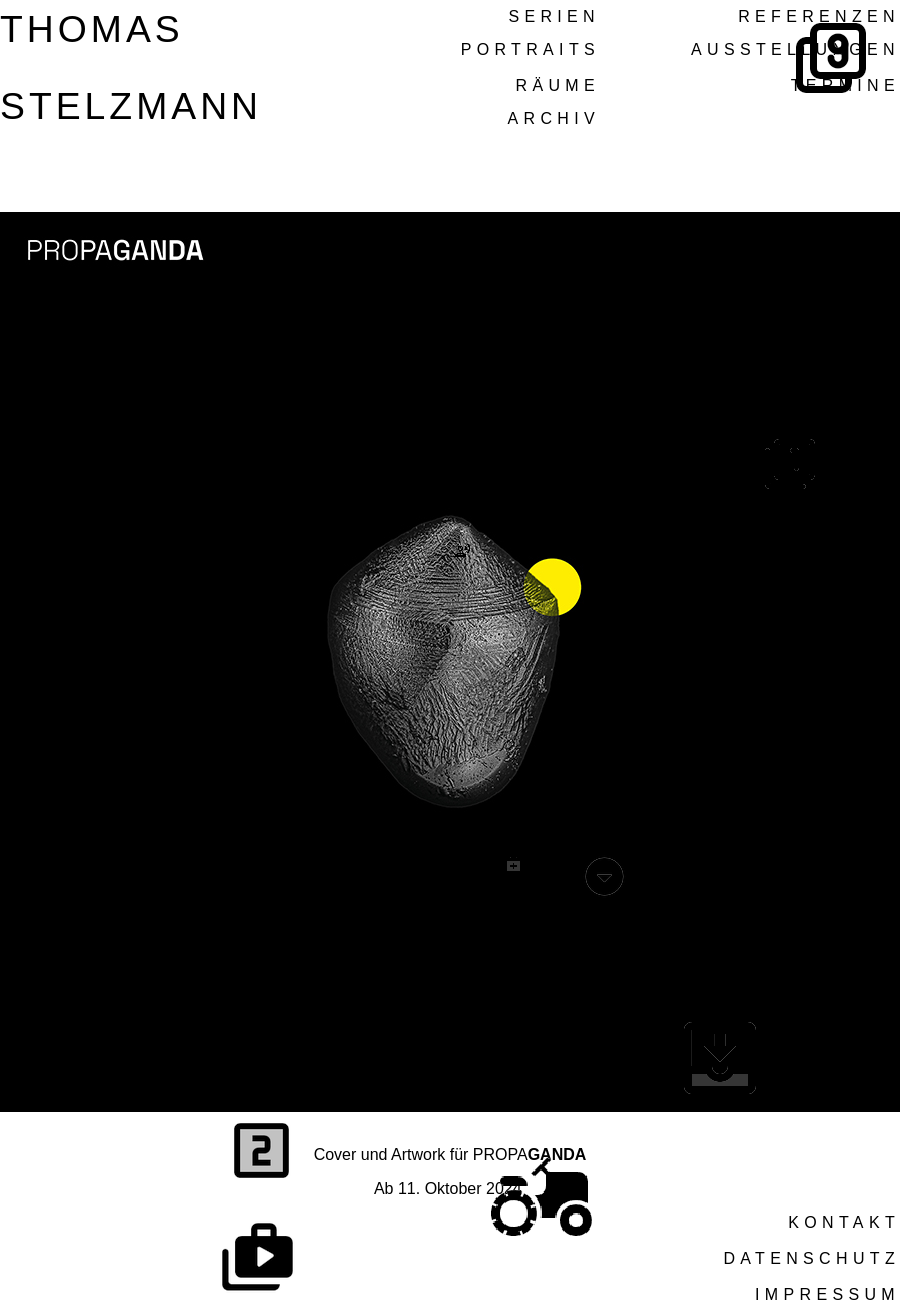  I want to click on indicates step two in a multi-step process, so click(261, 1150).